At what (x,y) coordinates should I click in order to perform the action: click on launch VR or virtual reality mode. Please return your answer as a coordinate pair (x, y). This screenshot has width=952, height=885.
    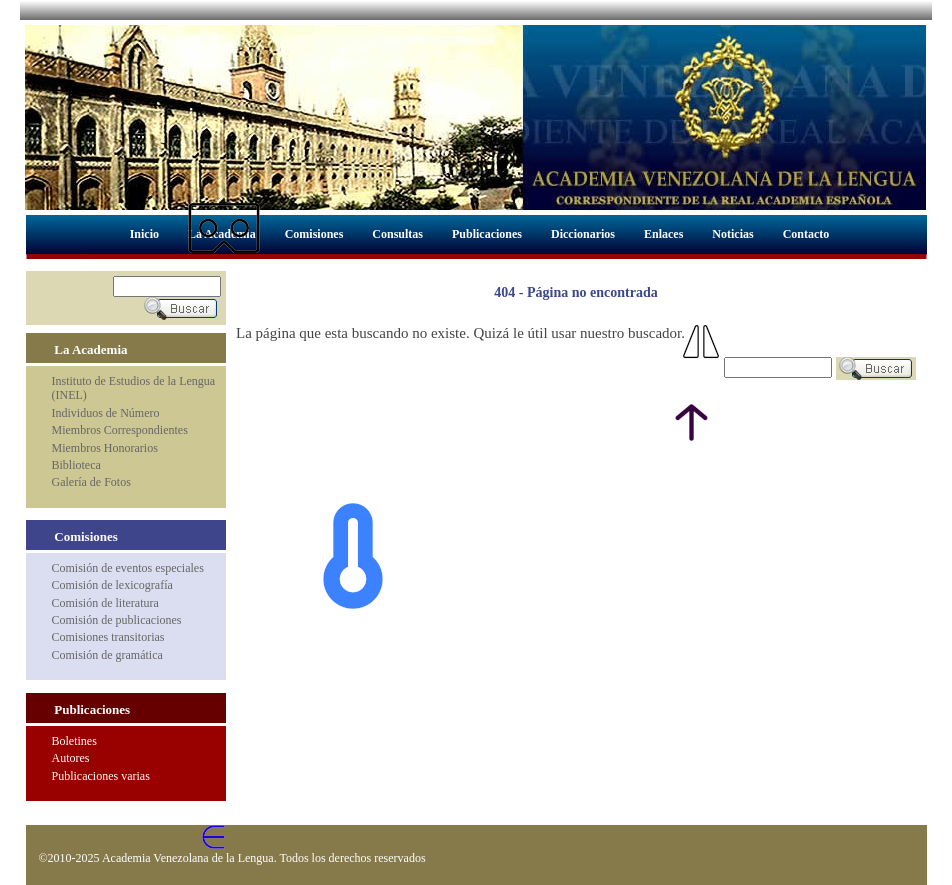
    Looking at the image, I should click on (224, 228).